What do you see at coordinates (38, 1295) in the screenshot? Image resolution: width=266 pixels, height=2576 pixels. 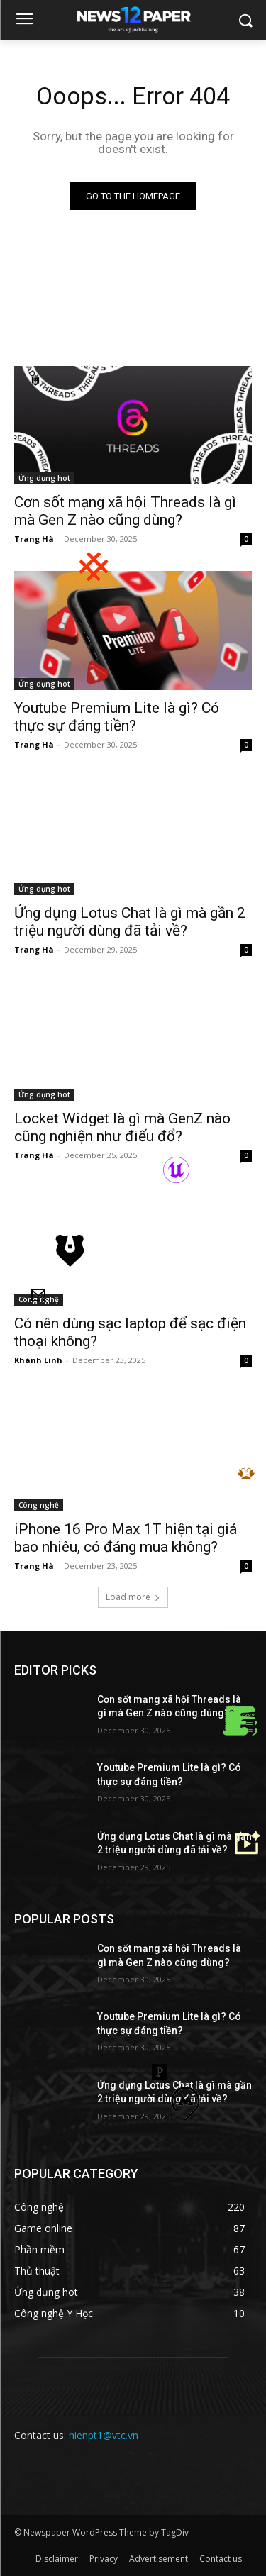 I see `close or dismiss an email` at bounding box center [38, 1295].